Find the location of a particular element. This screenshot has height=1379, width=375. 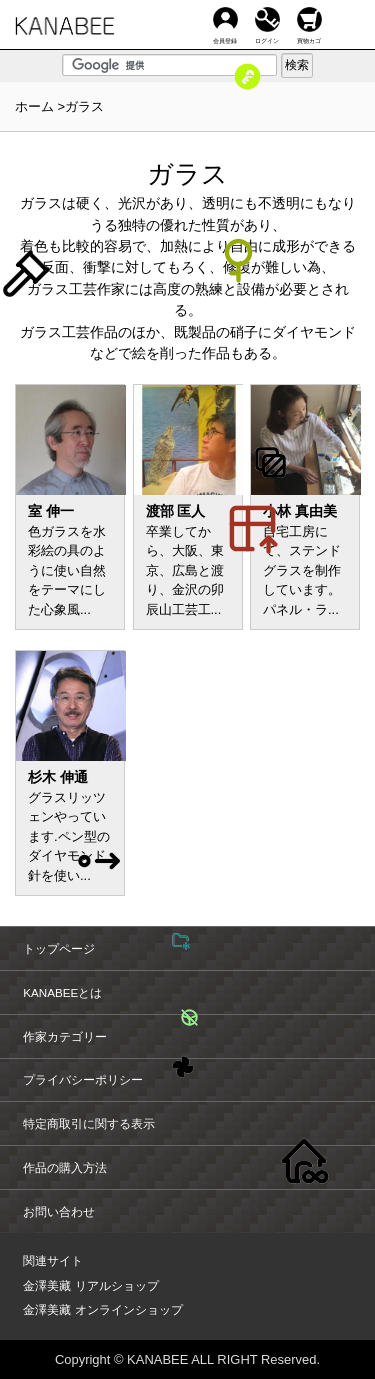

access security or authentication settings is located at coordinates (247, 76).